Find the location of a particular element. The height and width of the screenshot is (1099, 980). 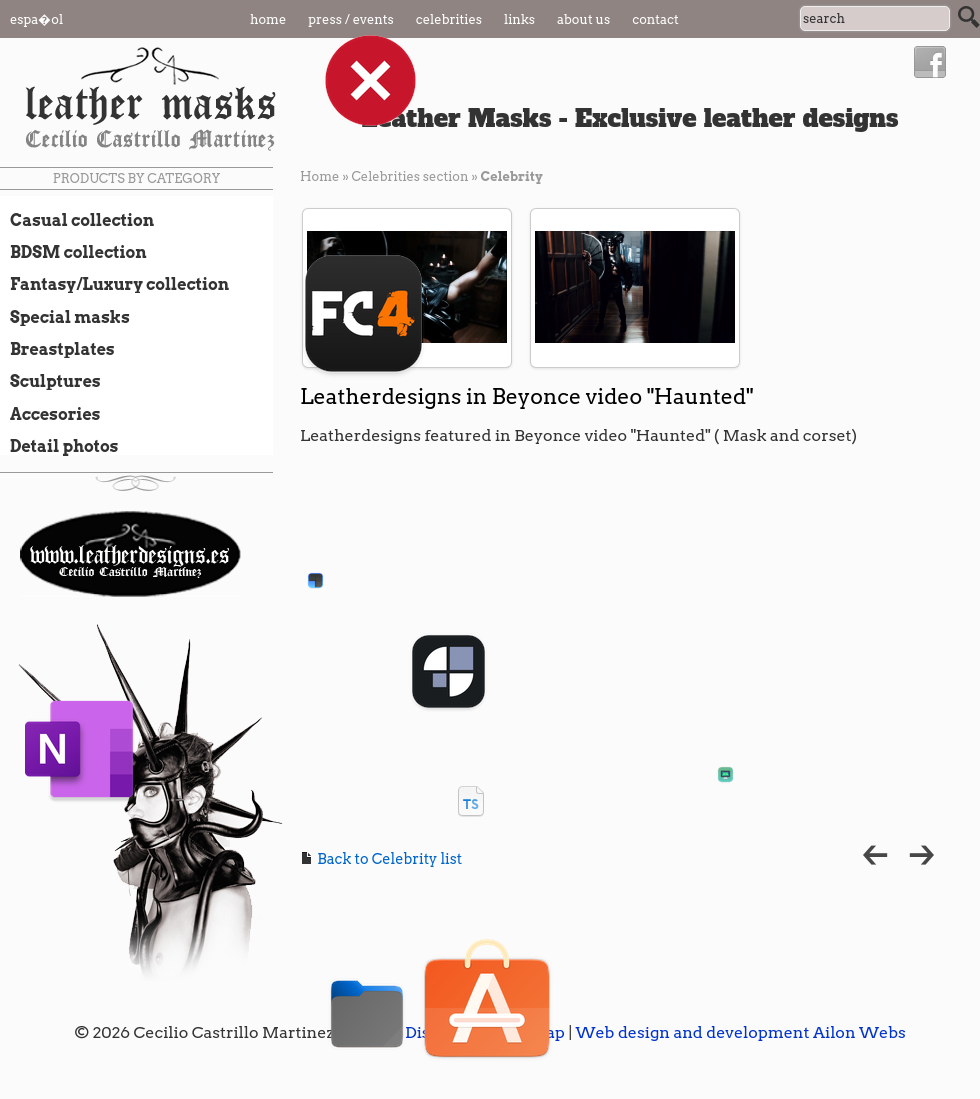

a typescript source code file is located at coordinates (471, 801).